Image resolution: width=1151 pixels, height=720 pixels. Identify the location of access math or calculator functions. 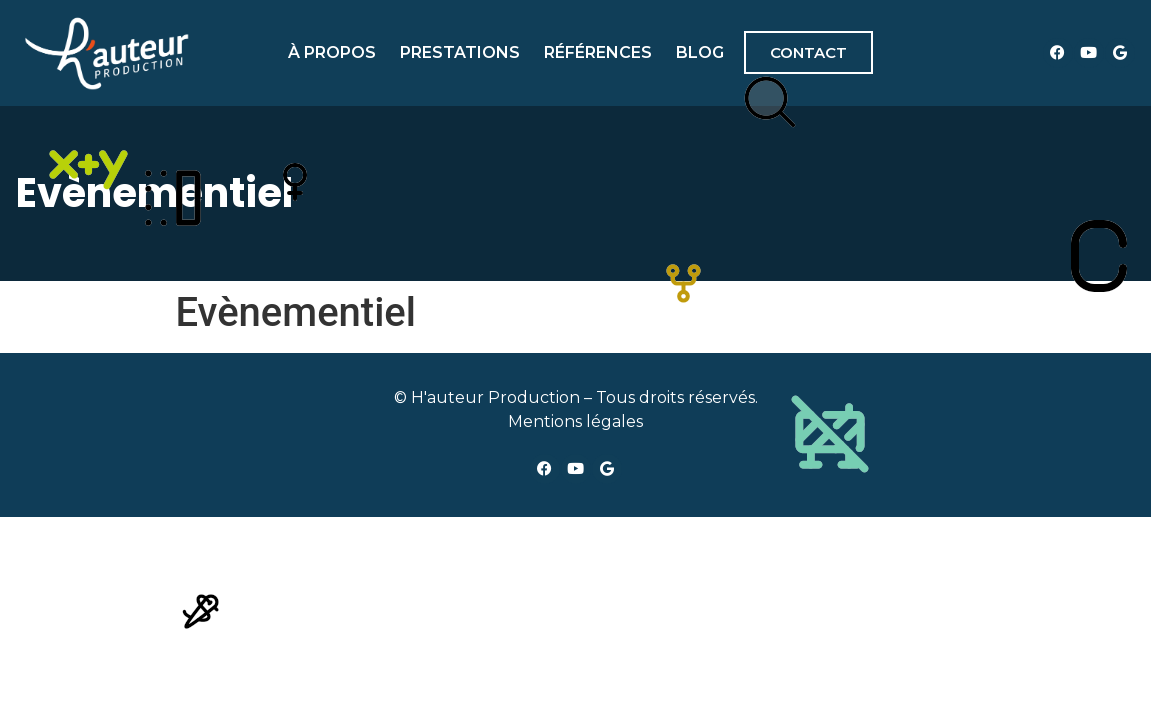
(88, 164).